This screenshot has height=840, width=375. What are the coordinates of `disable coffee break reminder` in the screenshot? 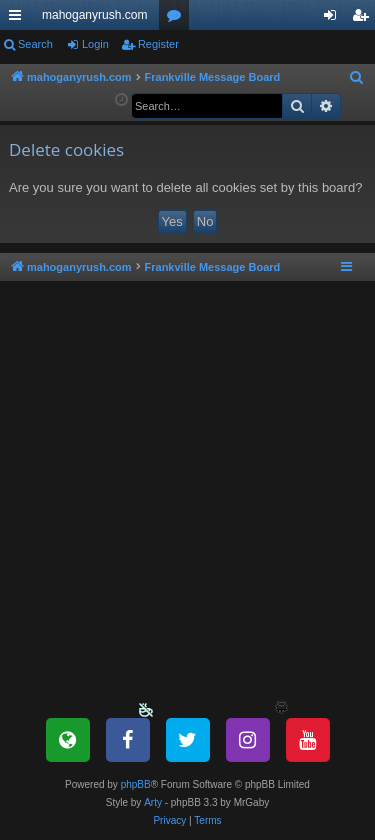 It's located at (146, 710).